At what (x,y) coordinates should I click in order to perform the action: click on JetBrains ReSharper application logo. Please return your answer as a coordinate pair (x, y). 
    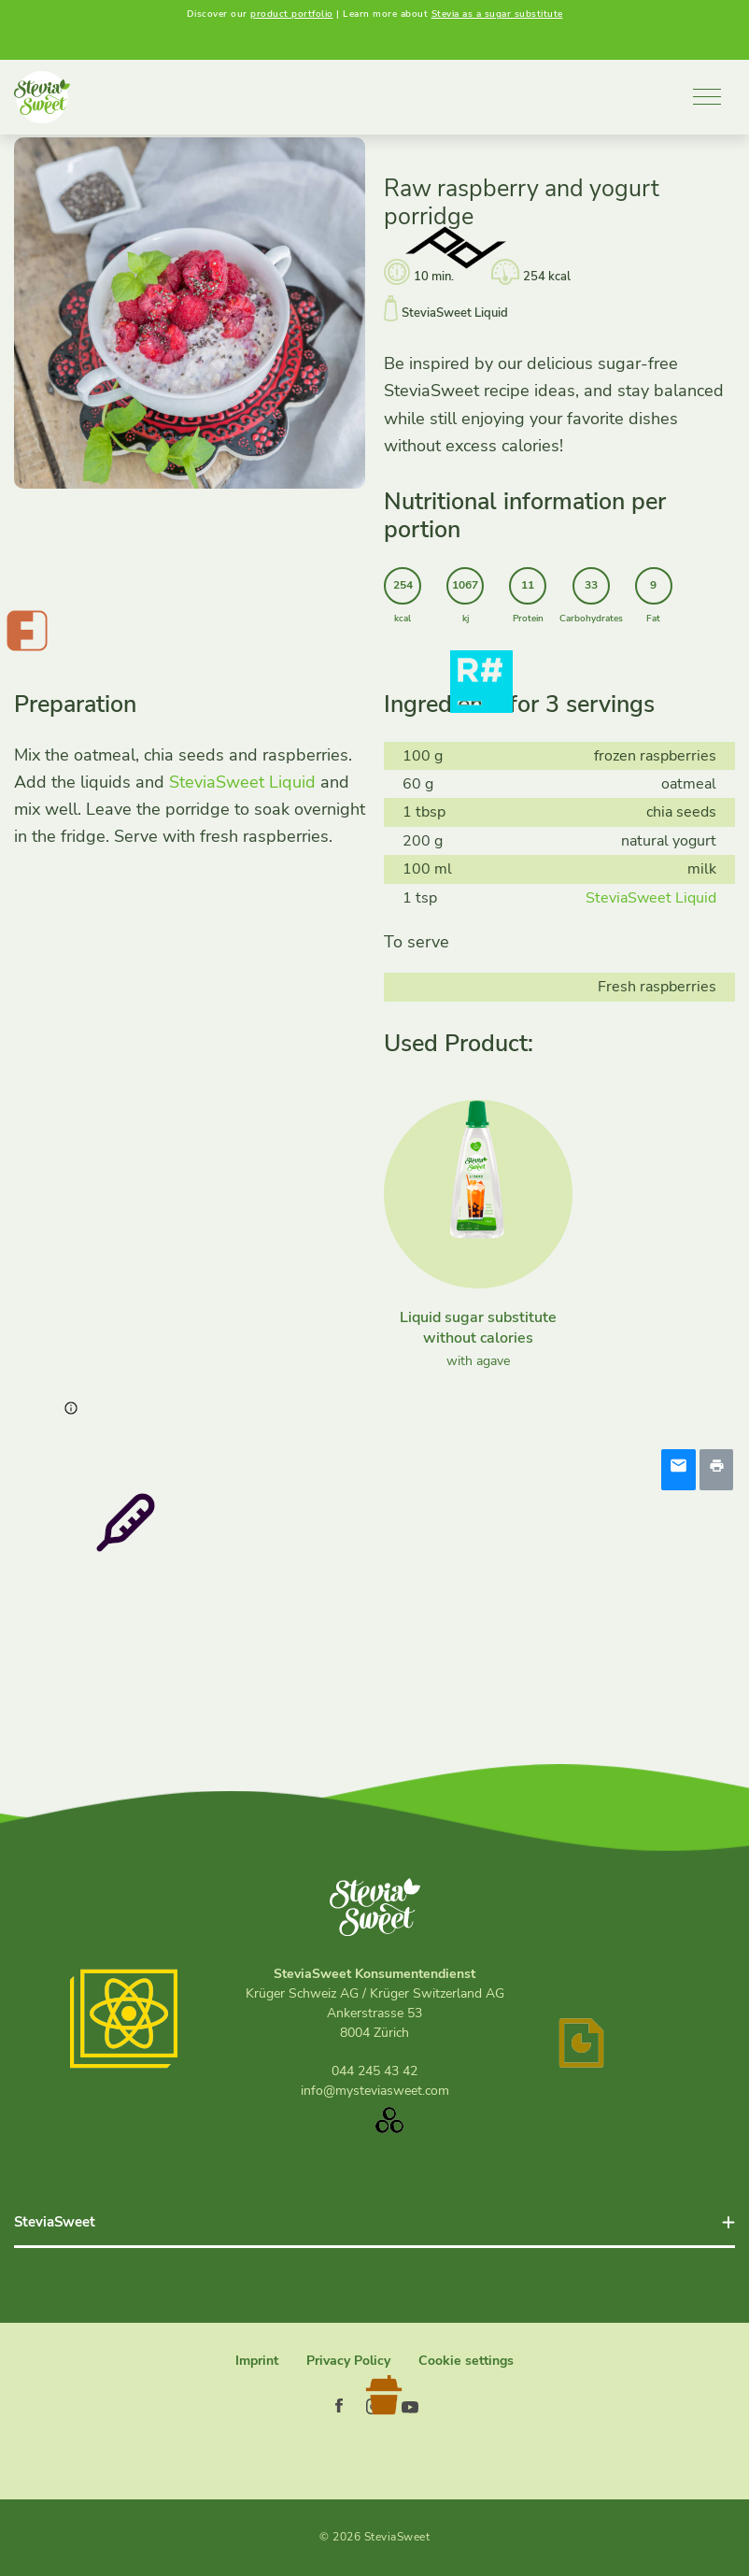
    Looking at the image, I should click on (481, 681).